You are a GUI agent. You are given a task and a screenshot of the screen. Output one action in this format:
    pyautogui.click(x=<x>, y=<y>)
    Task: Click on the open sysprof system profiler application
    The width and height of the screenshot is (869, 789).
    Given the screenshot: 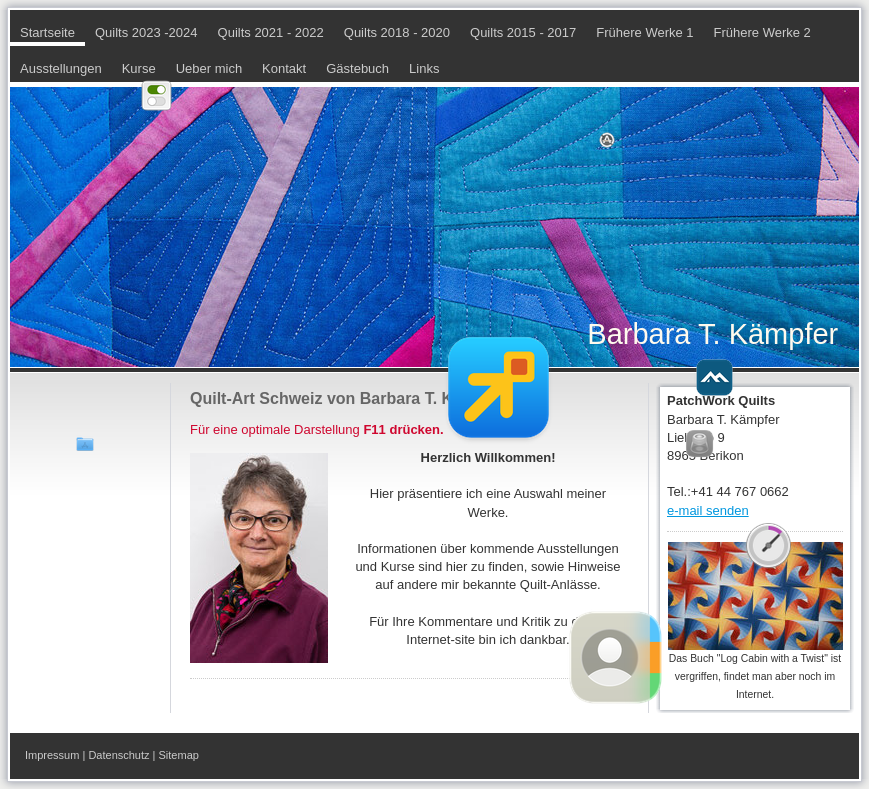 What is the action you would take?
    pyautogui.click(x=768, y=545)
    